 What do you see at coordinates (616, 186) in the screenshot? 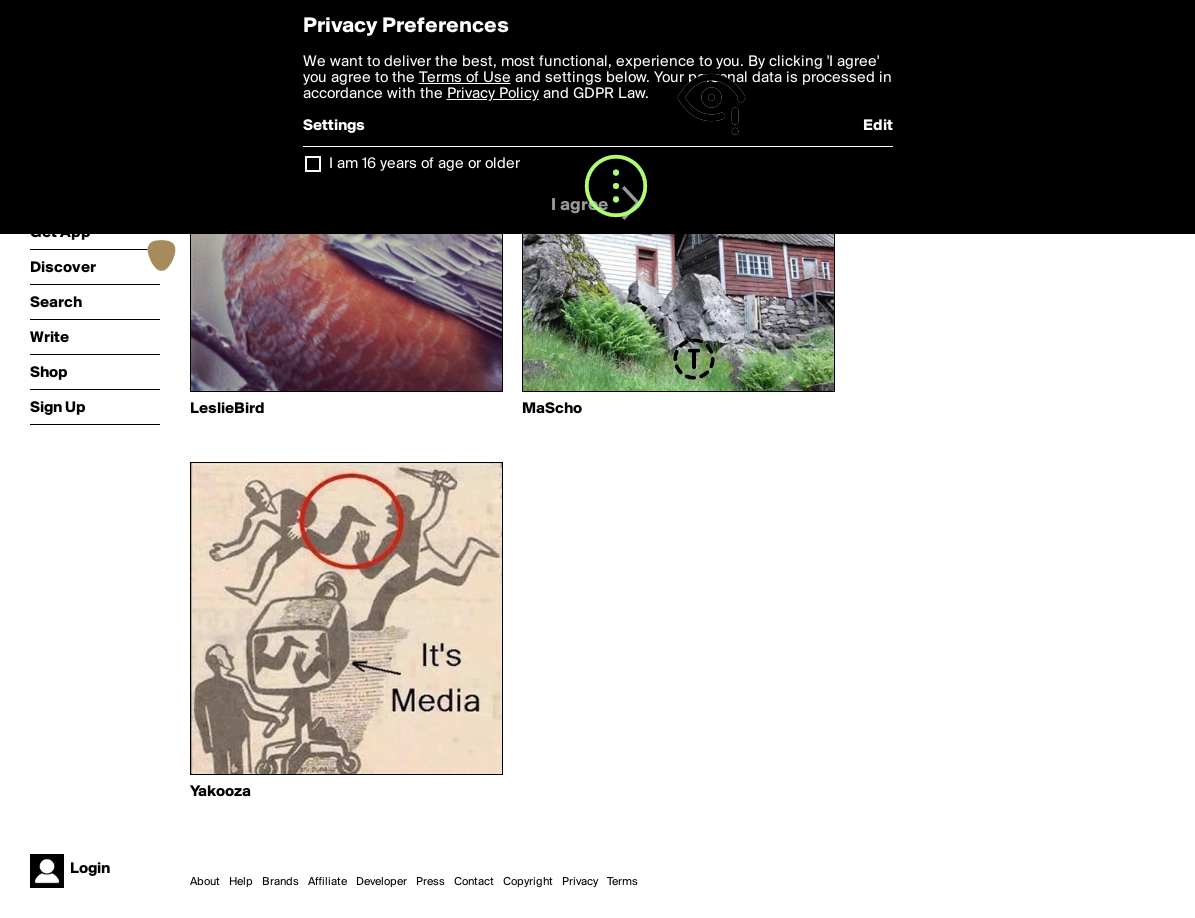
I see `open more options menu` at bounding box center [616, 186].